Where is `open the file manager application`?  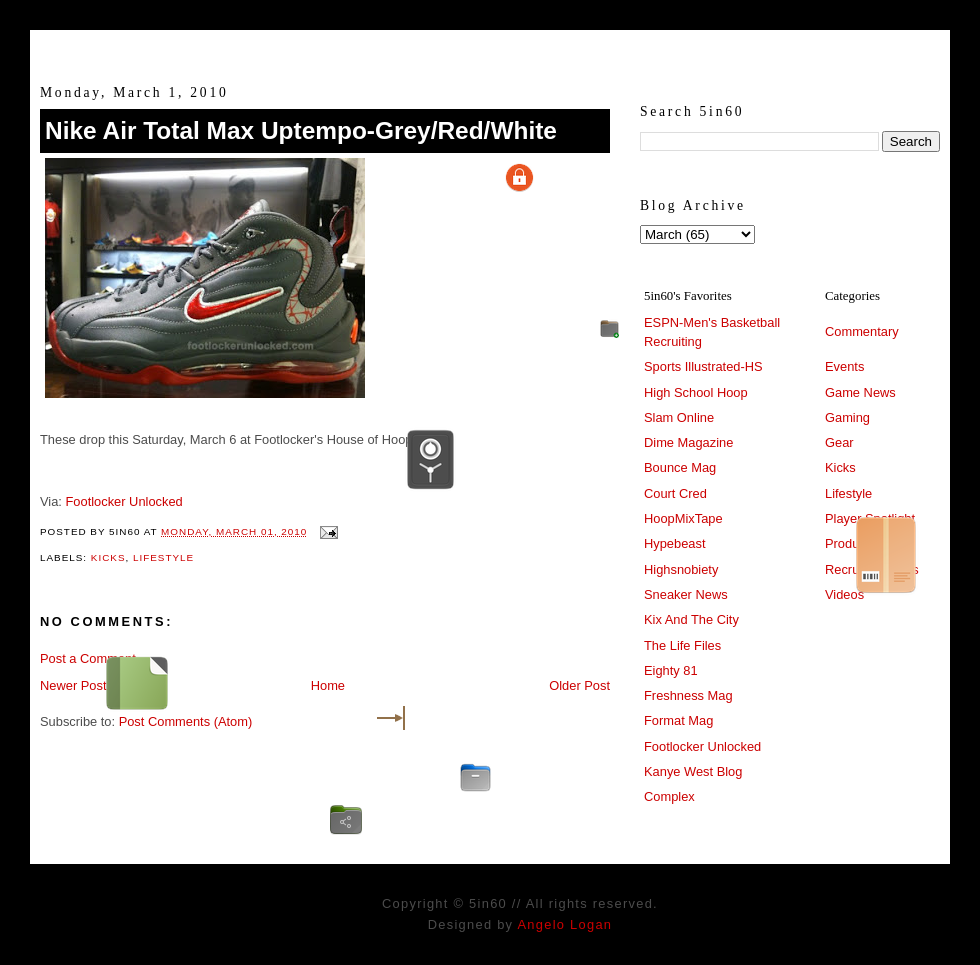 open the file manager application is located at coordinates (475, 777).